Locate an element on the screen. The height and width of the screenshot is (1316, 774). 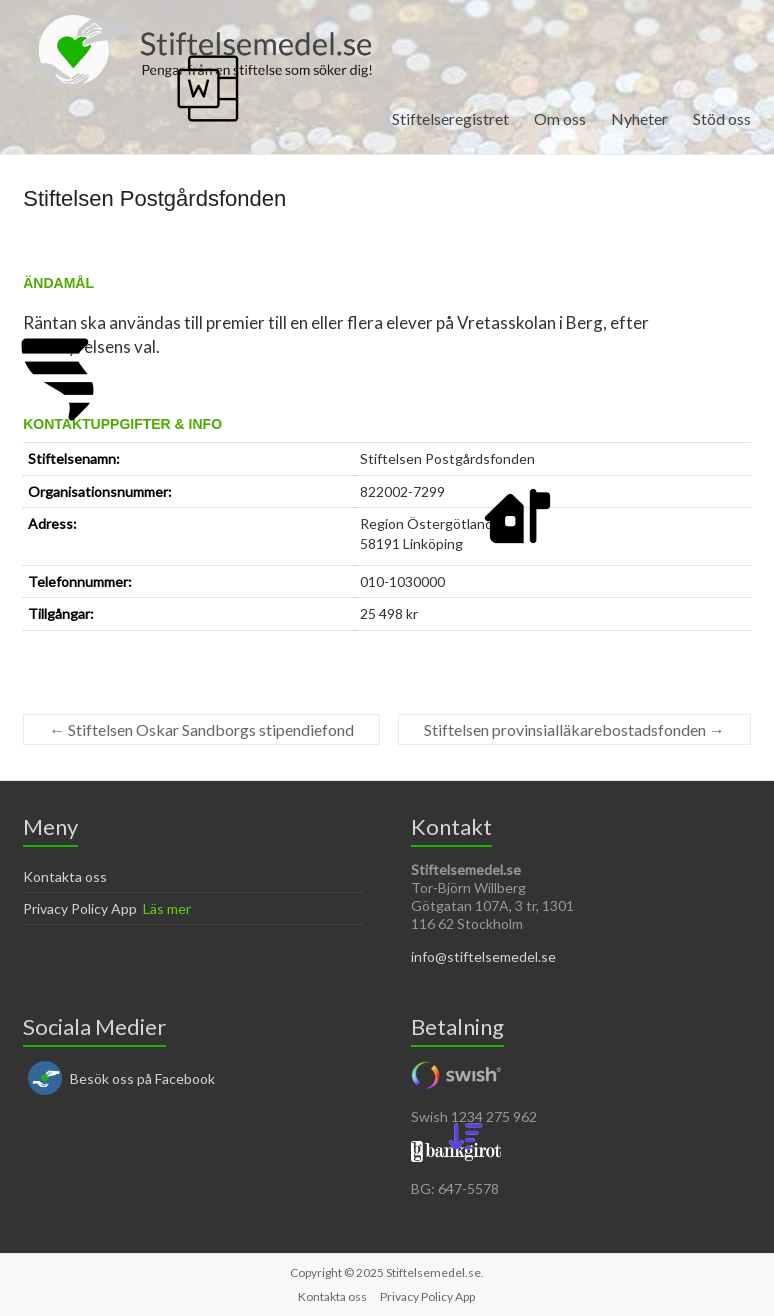
view your home address or primary location is located at coordinates (517, 516).